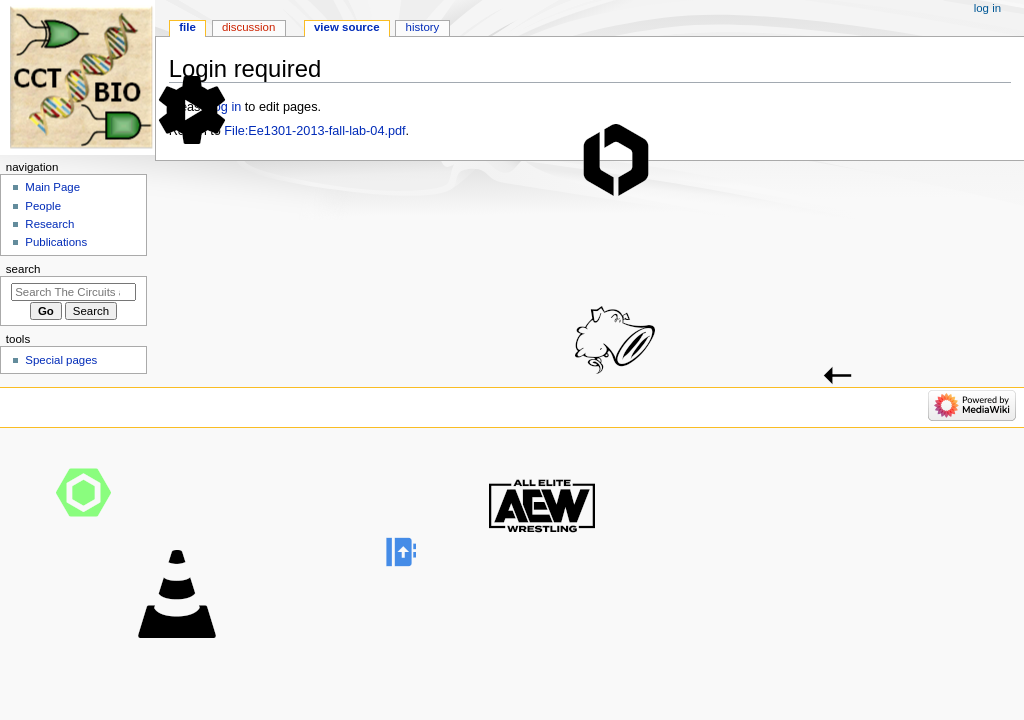 Image resolution: width=1024 pixels, height=720 pixels. I want to click on go back to the previous page, so click(837, 375).